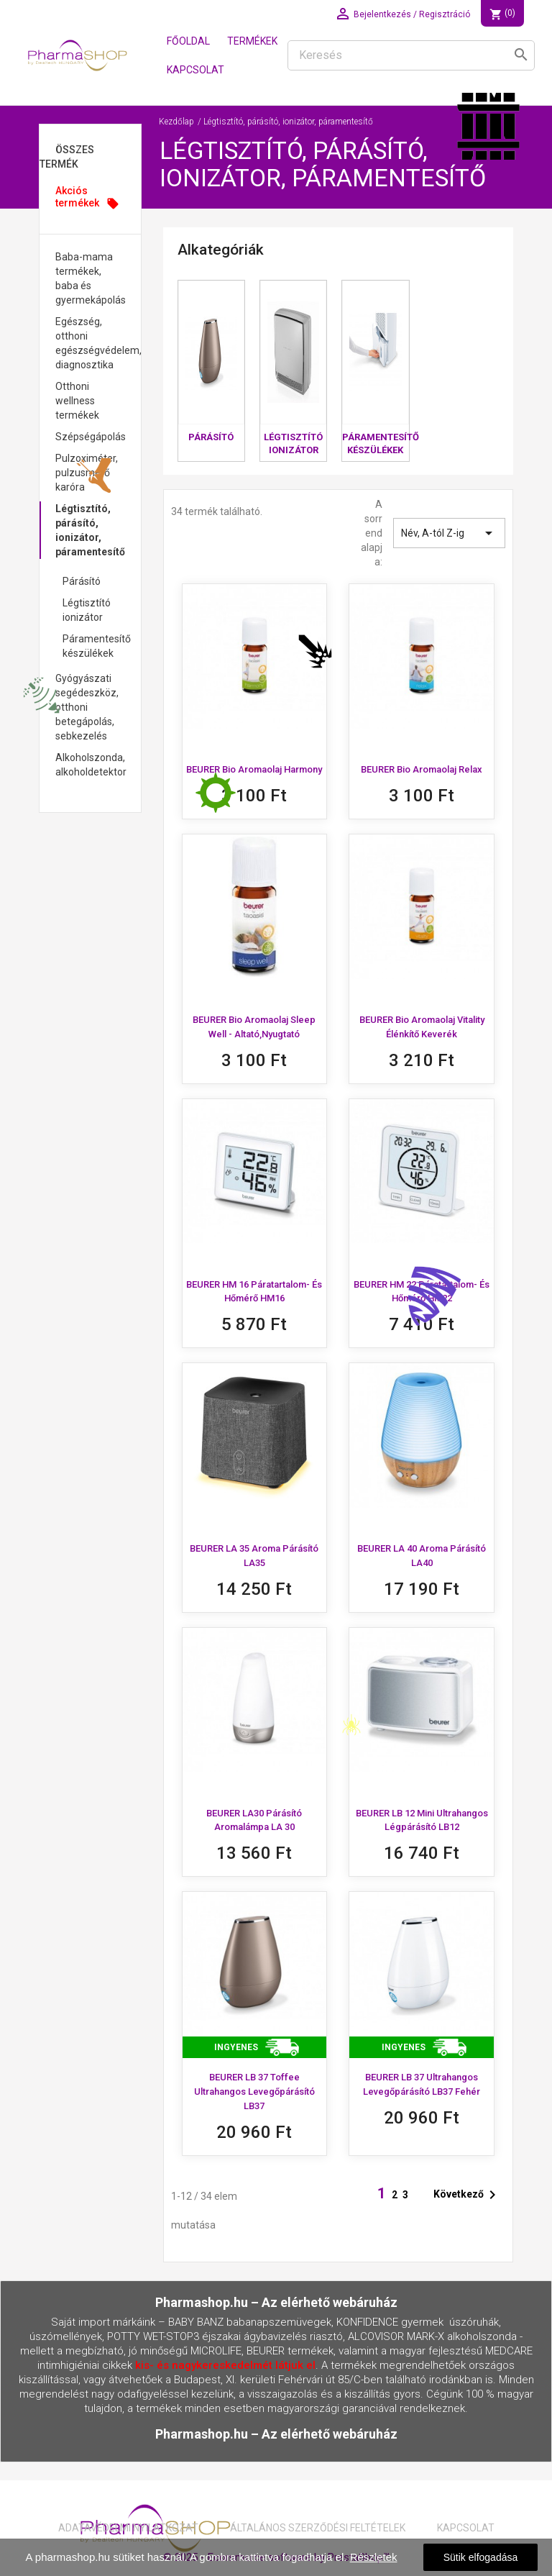 This screenshot has width=552, height=2576. I want to click on wood or lumber resources in inventory, so click(488, 126).